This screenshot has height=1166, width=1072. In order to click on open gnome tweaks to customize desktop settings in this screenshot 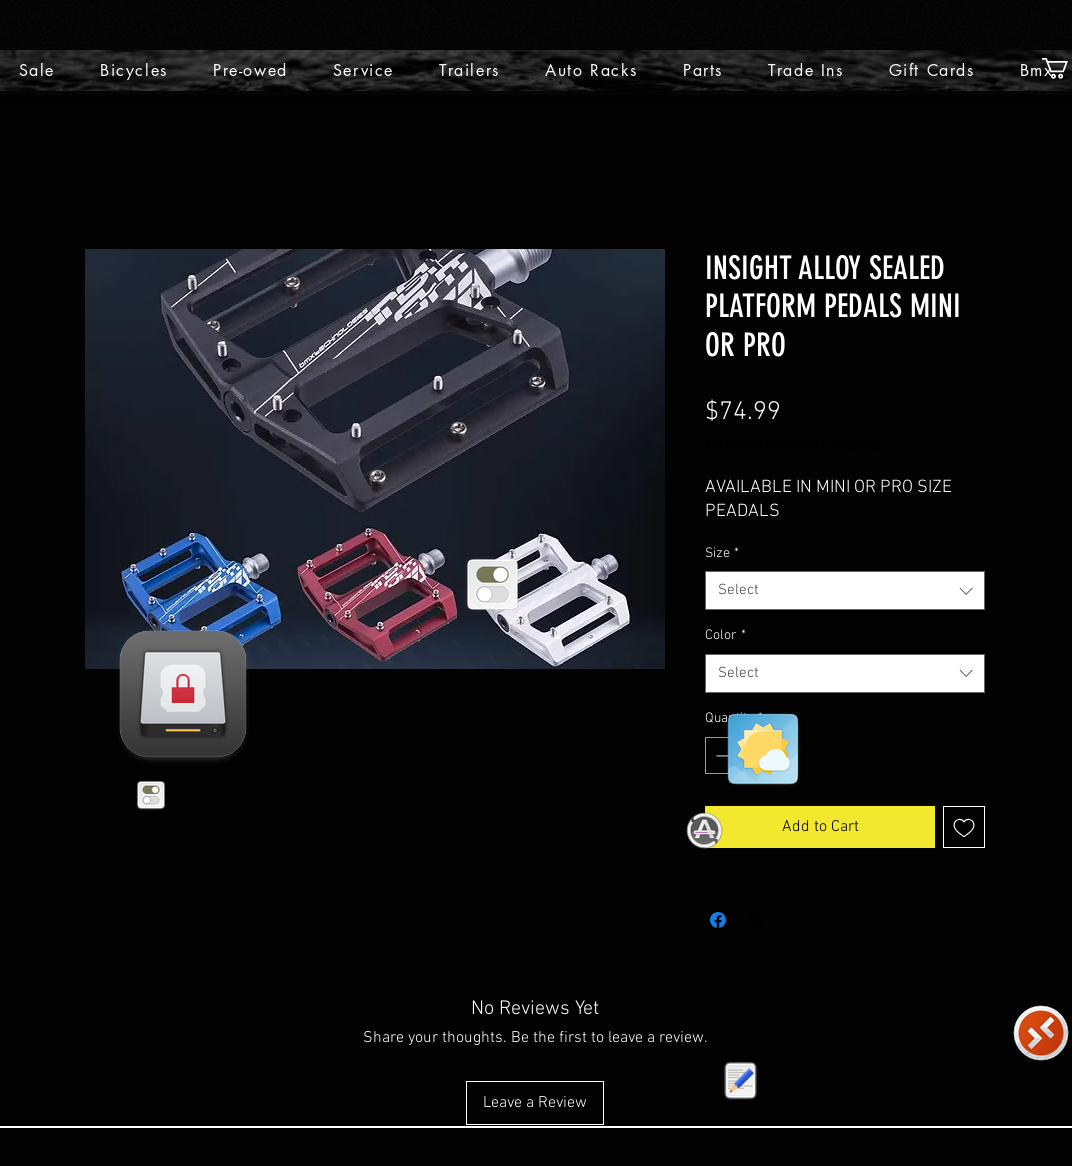, I will do `click(492, 584)`.